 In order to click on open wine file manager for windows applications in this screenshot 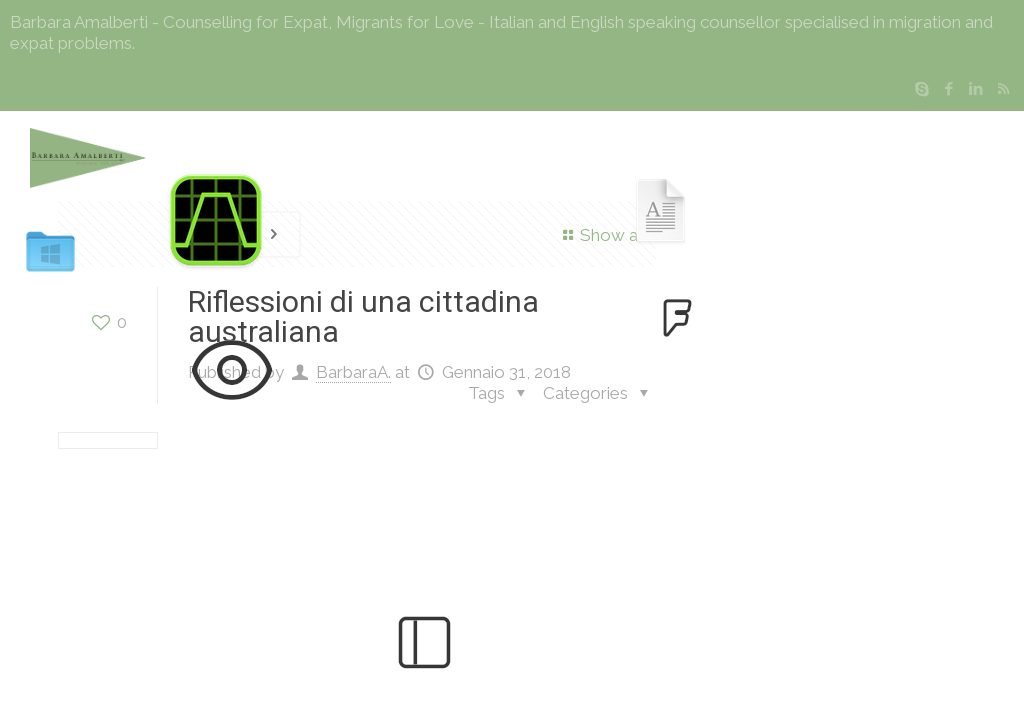, I will do `click(50, 251)`.